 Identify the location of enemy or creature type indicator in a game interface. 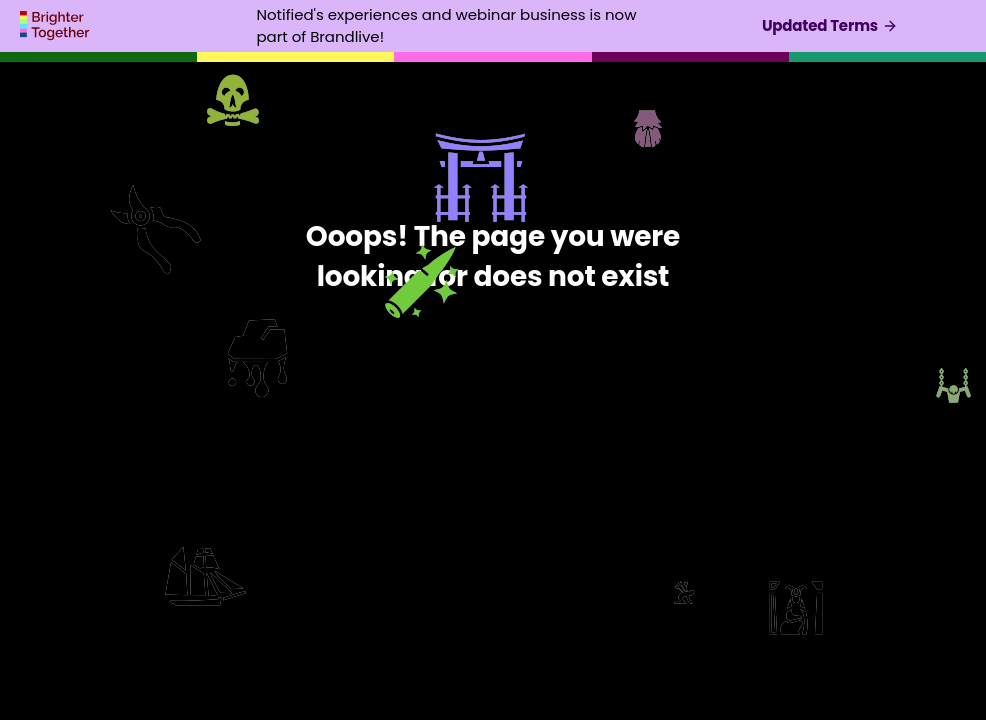
(233, 100).